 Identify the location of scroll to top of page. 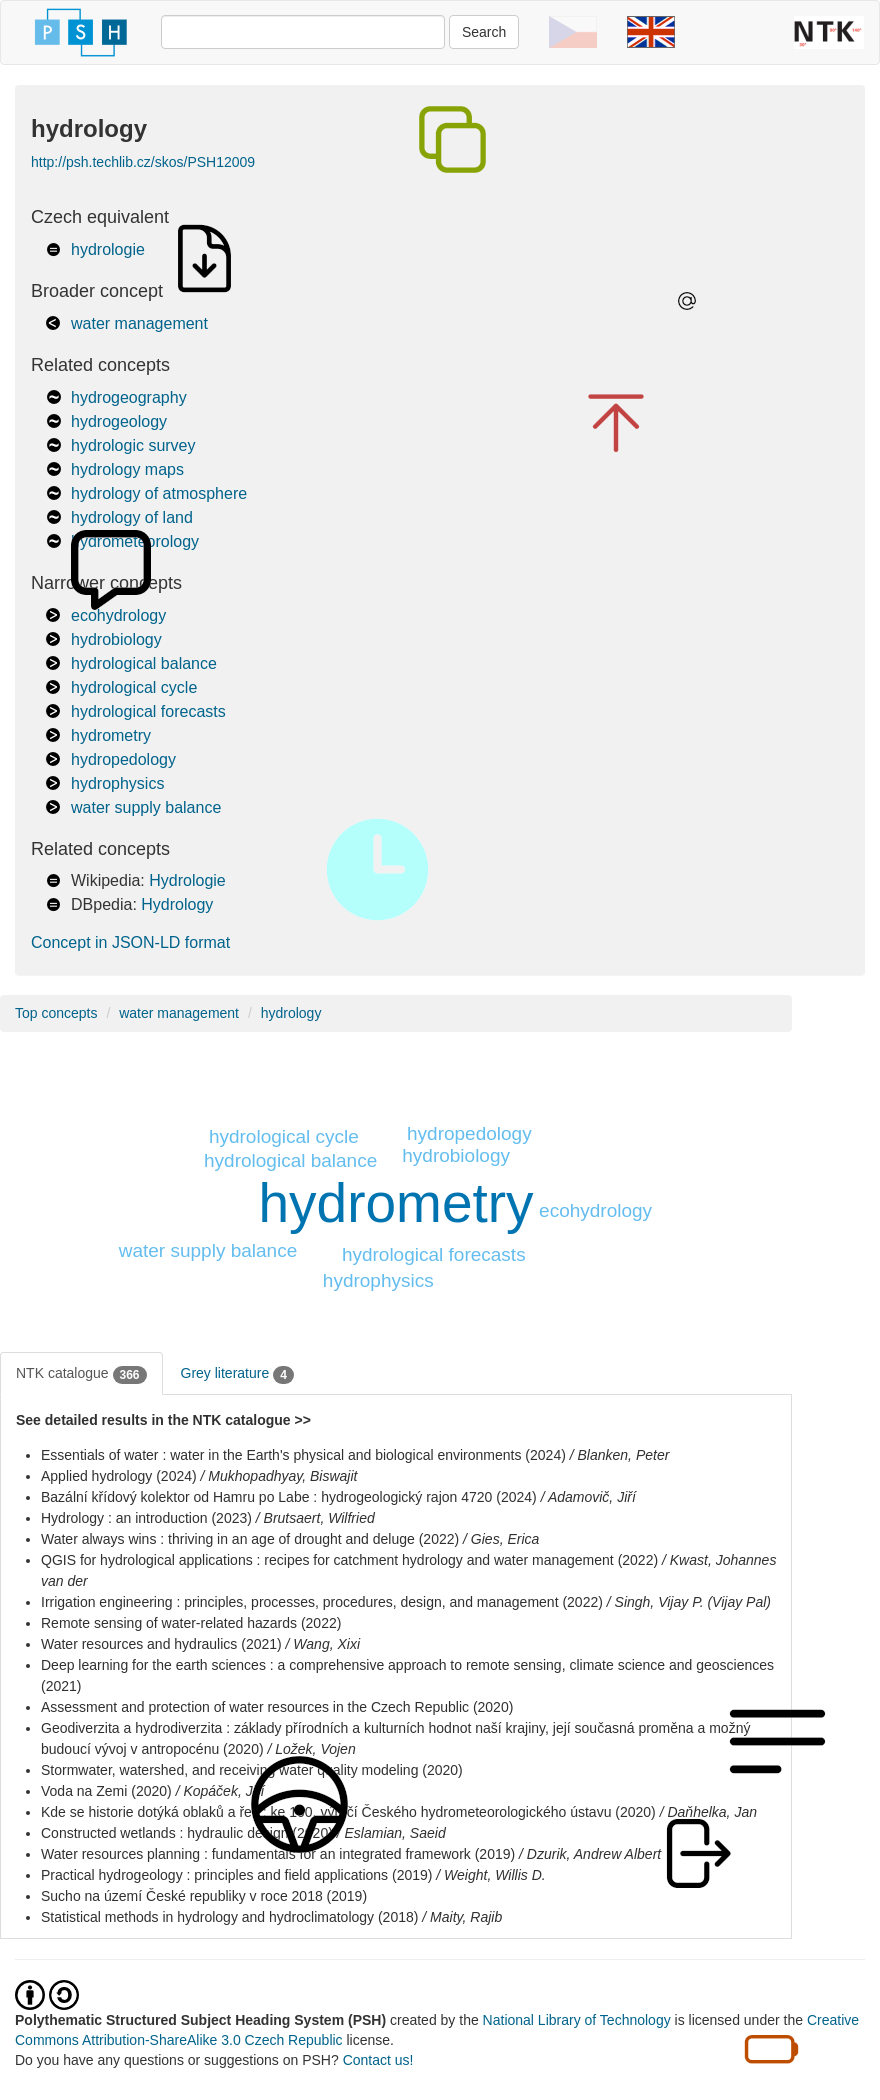
(616, 422).